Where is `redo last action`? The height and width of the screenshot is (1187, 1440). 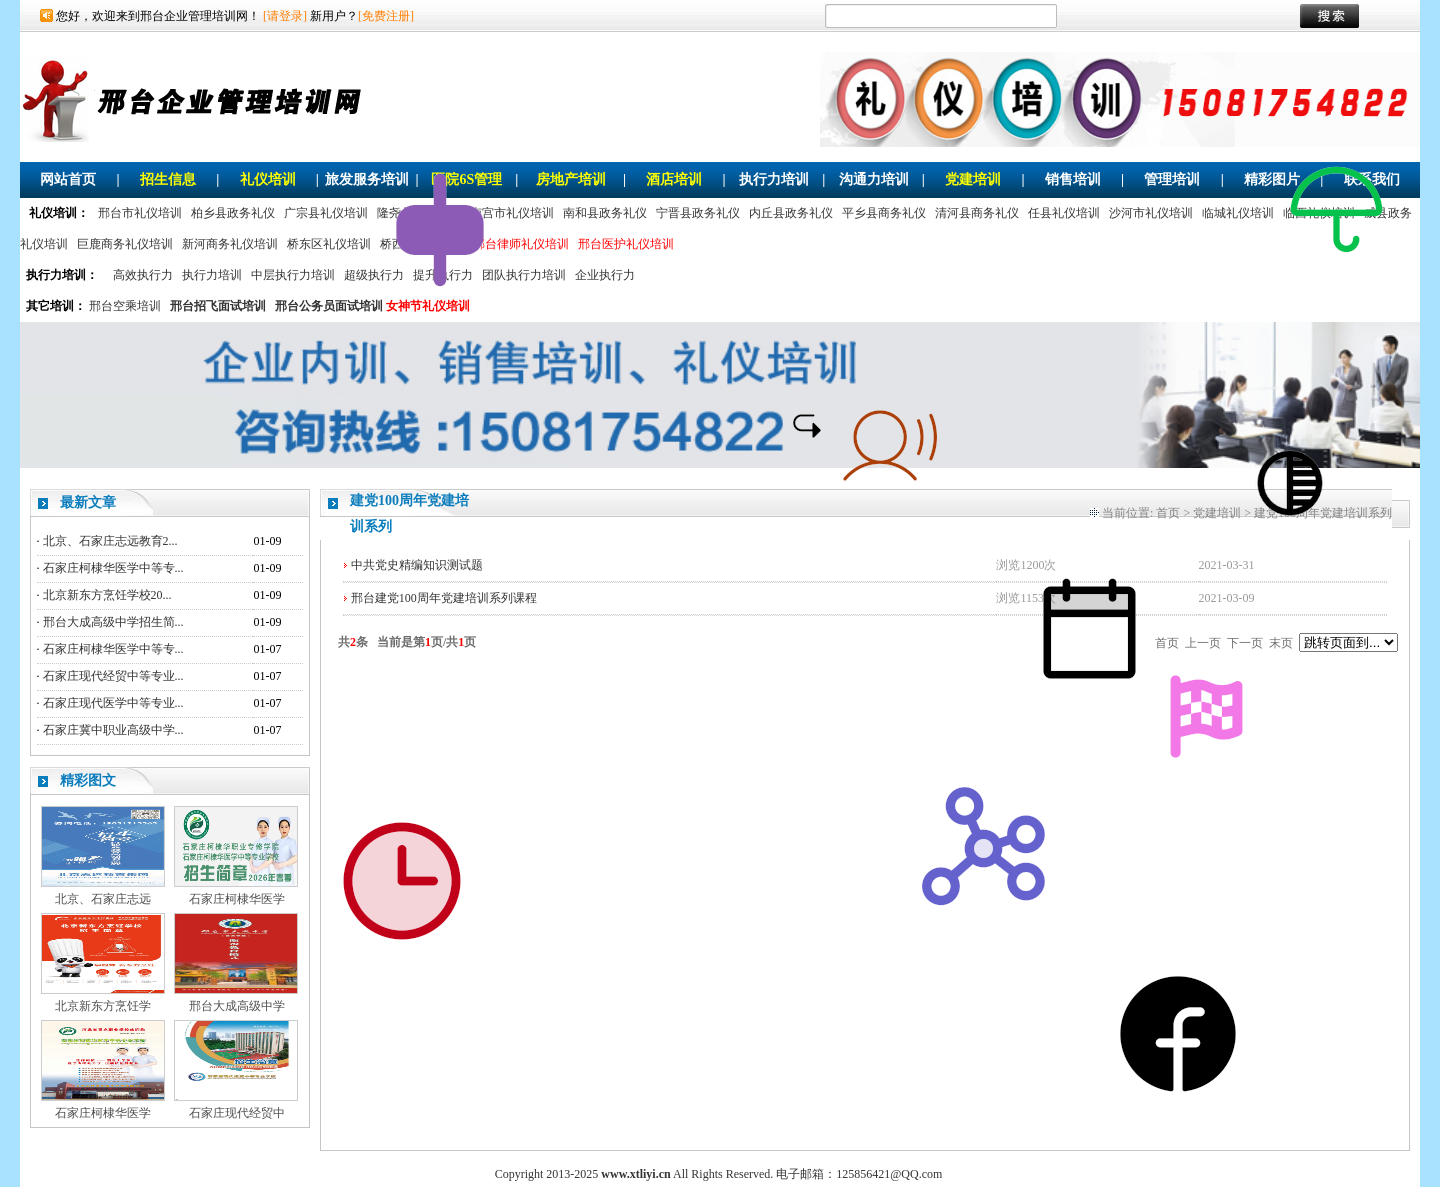 redo last action is located at coordinates (807, 425).